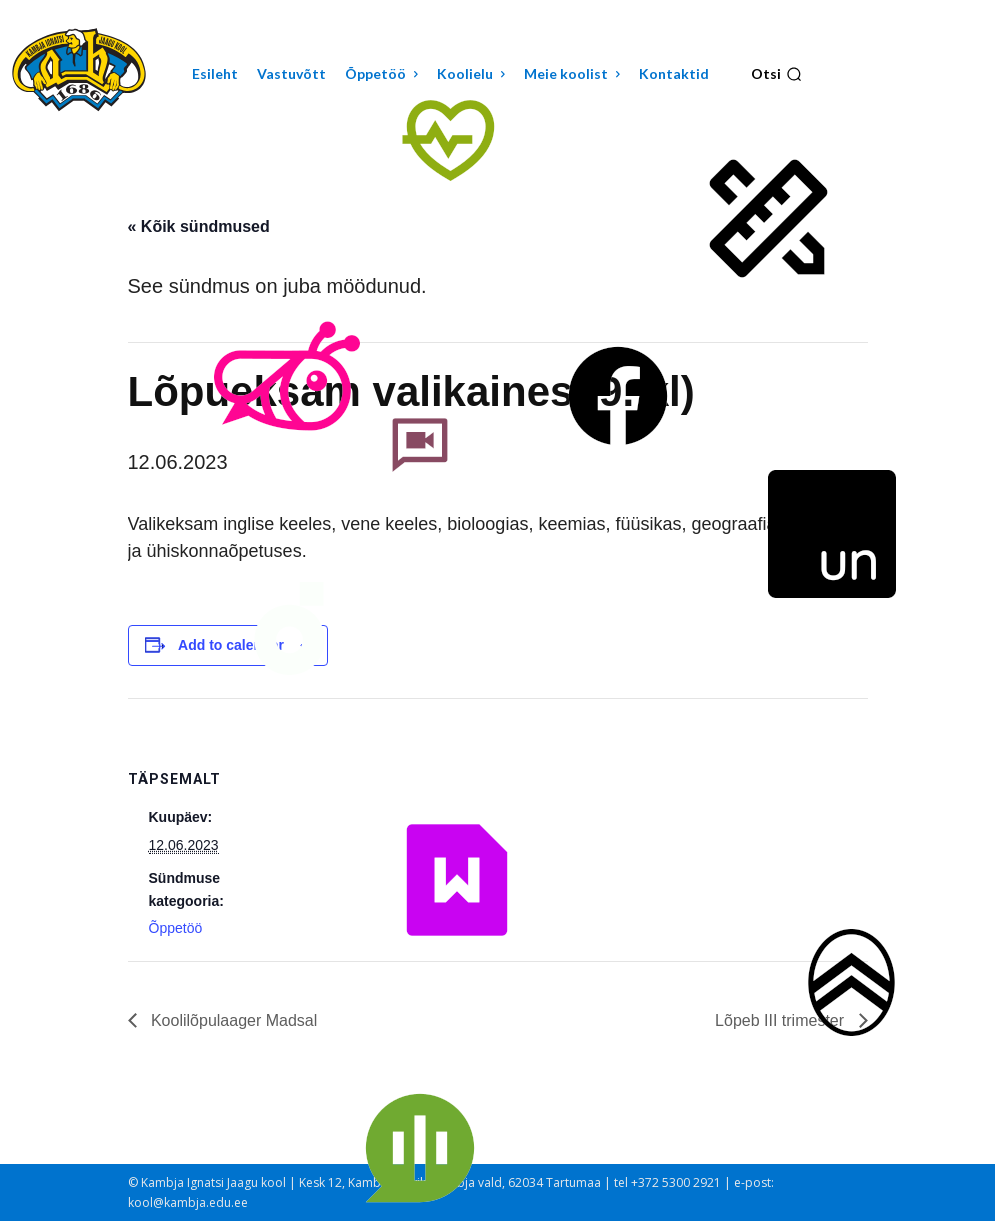 The image size is (995, 1221). I want to click on start a voice chat or audio message, so click(420, 1148).